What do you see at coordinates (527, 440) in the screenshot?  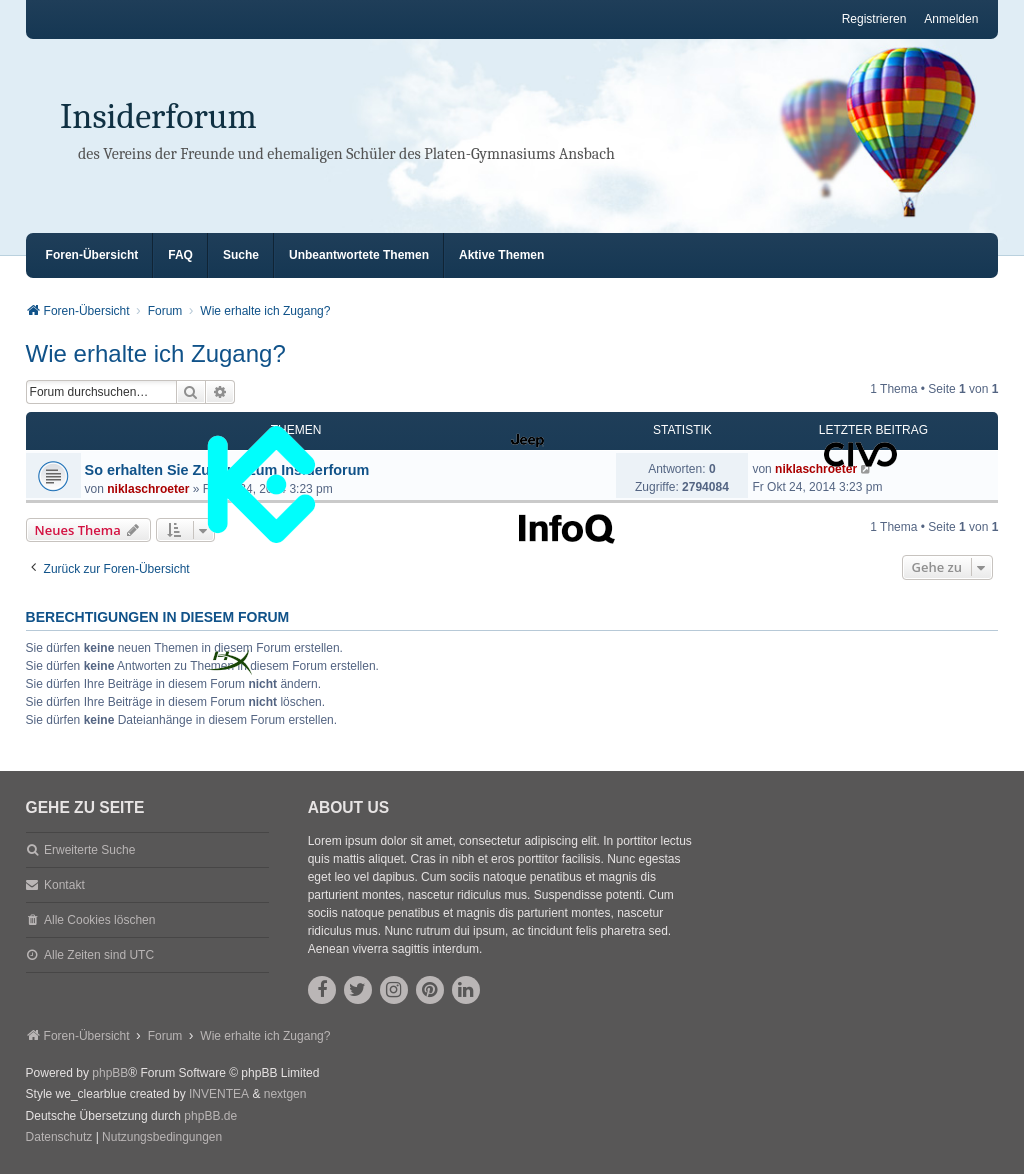 I see `Jeep brand logo` at bounding box center [527, 440].